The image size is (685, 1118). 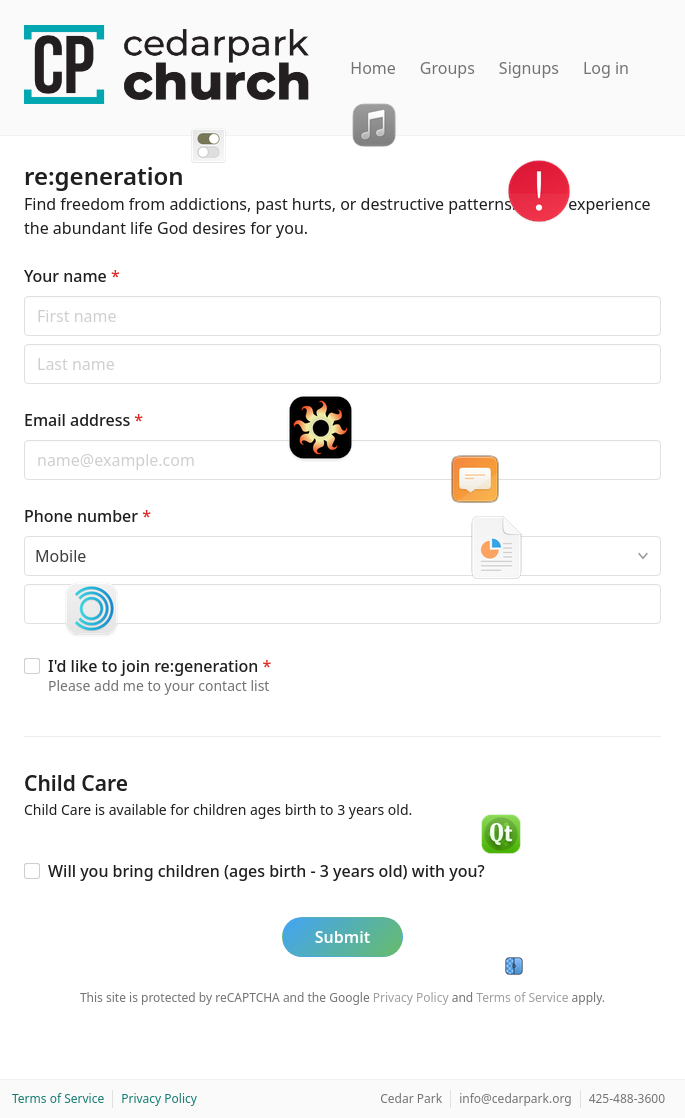 What do you see at coordinates (539, 191) in the screenshot?
I see `indicates a warning or alert requiring attention` at bounding box center [539, 191].